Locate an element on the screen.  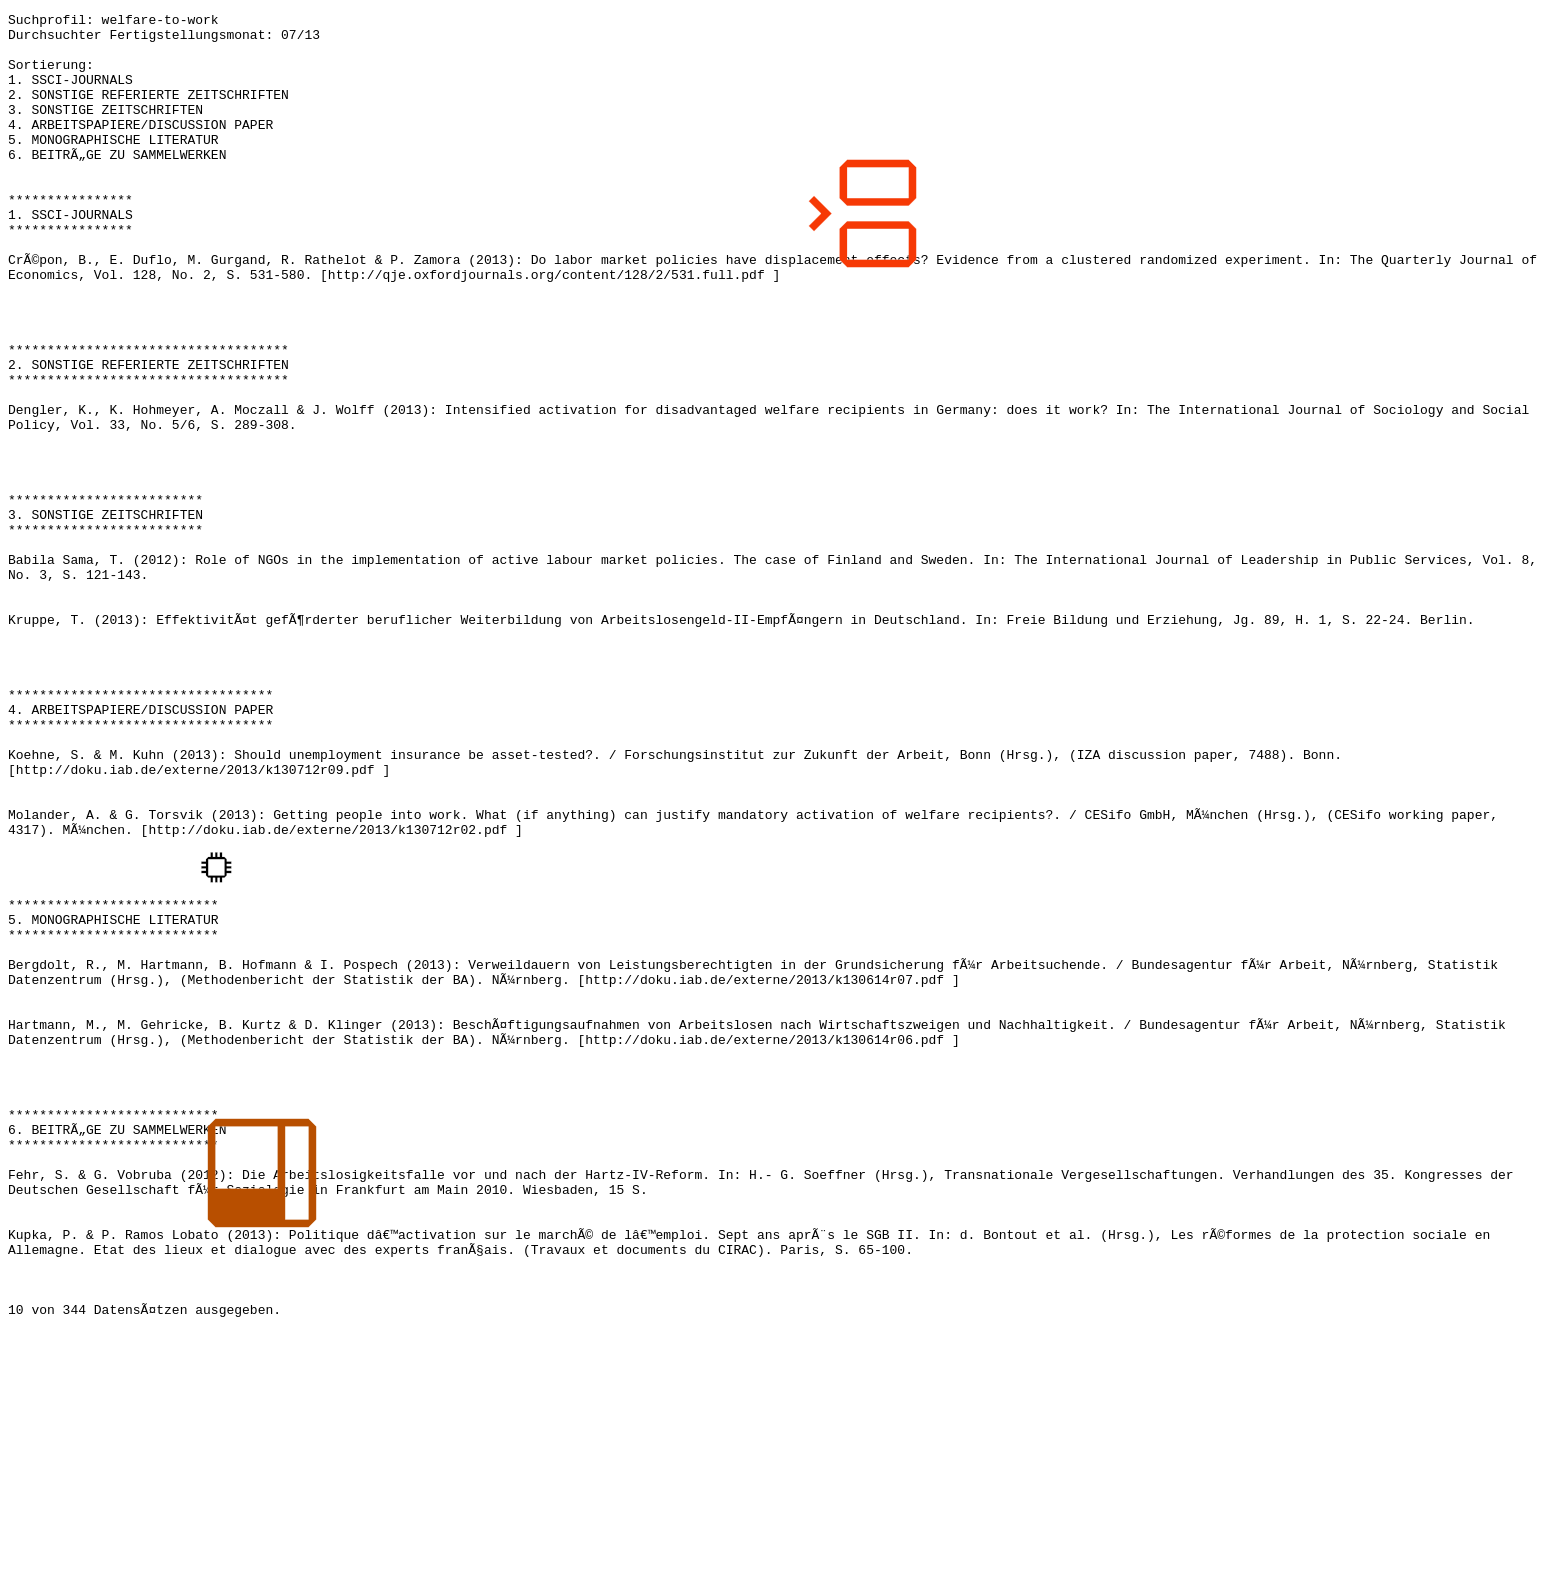
toggle left sidebar panel is located at coordinates (262, 1173).